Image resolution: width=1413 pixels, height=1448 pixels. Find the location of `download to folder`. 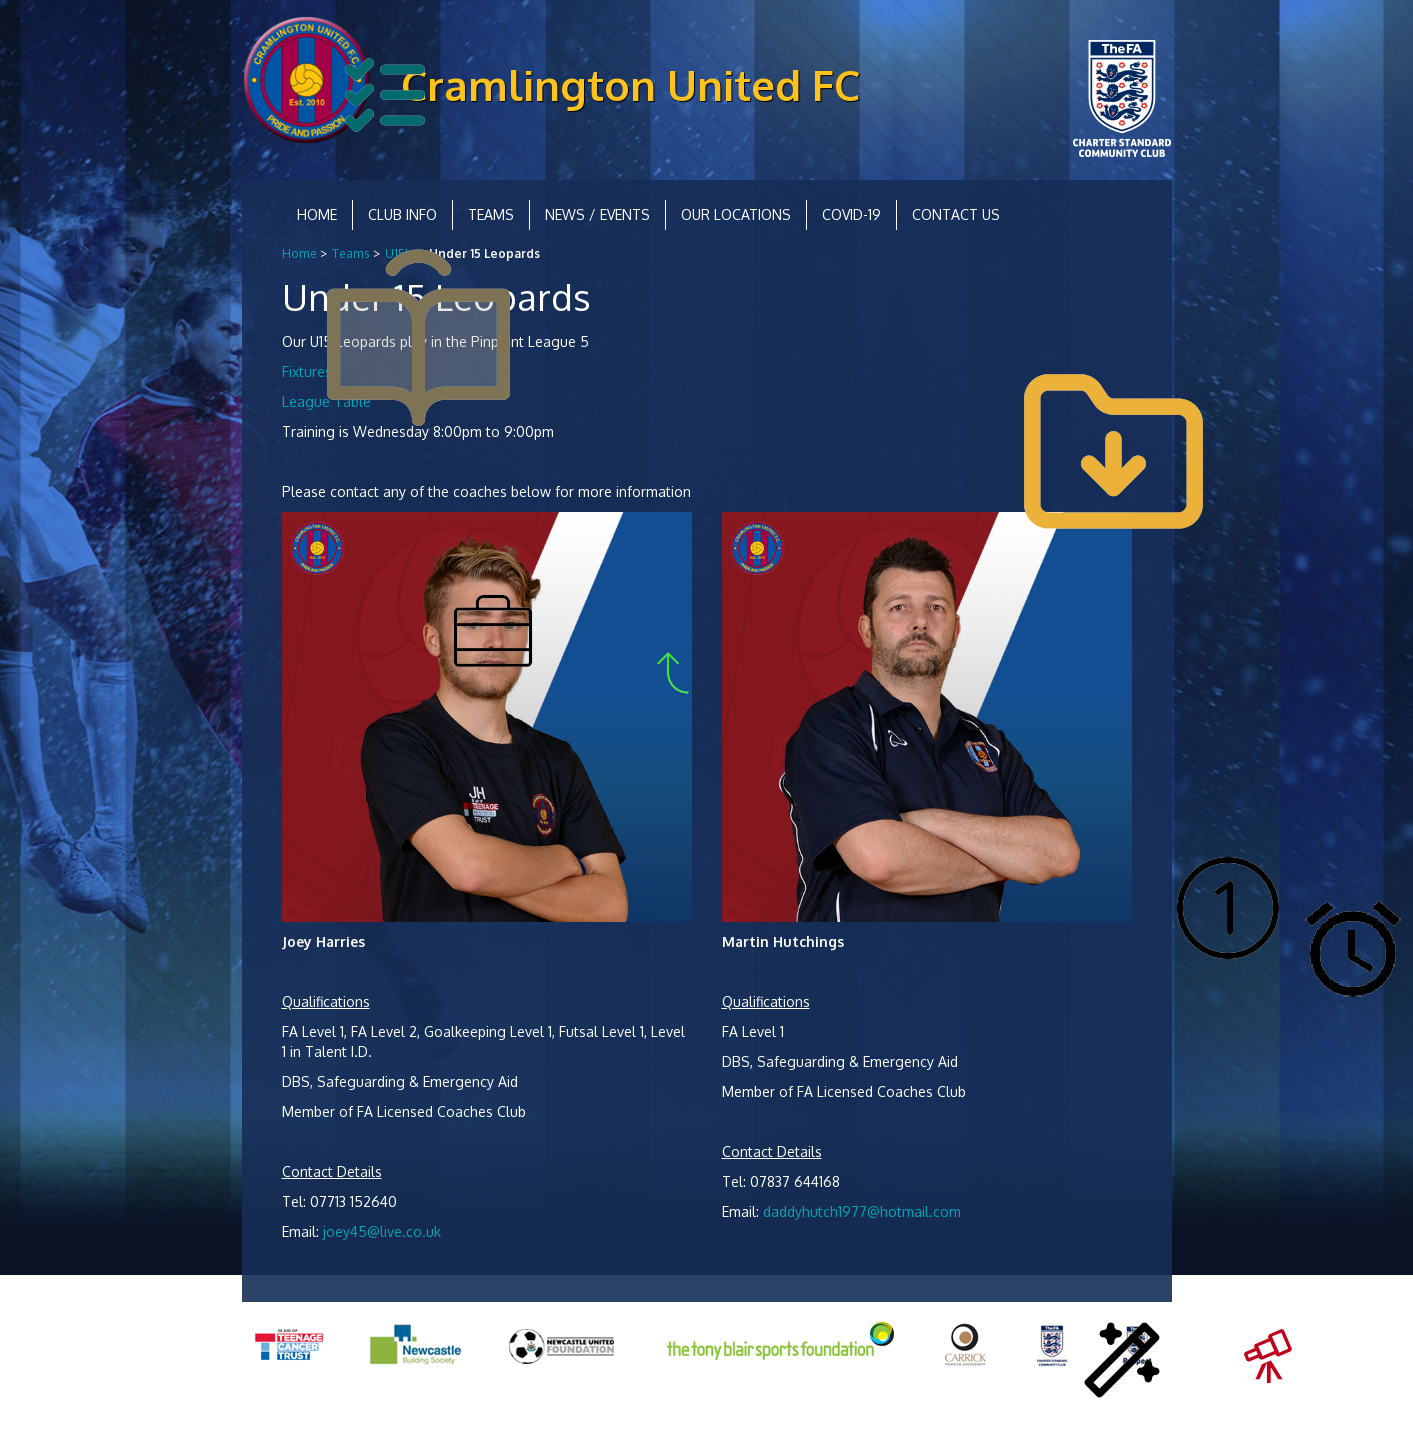

download to folder is located at coordinates (1113, 455).